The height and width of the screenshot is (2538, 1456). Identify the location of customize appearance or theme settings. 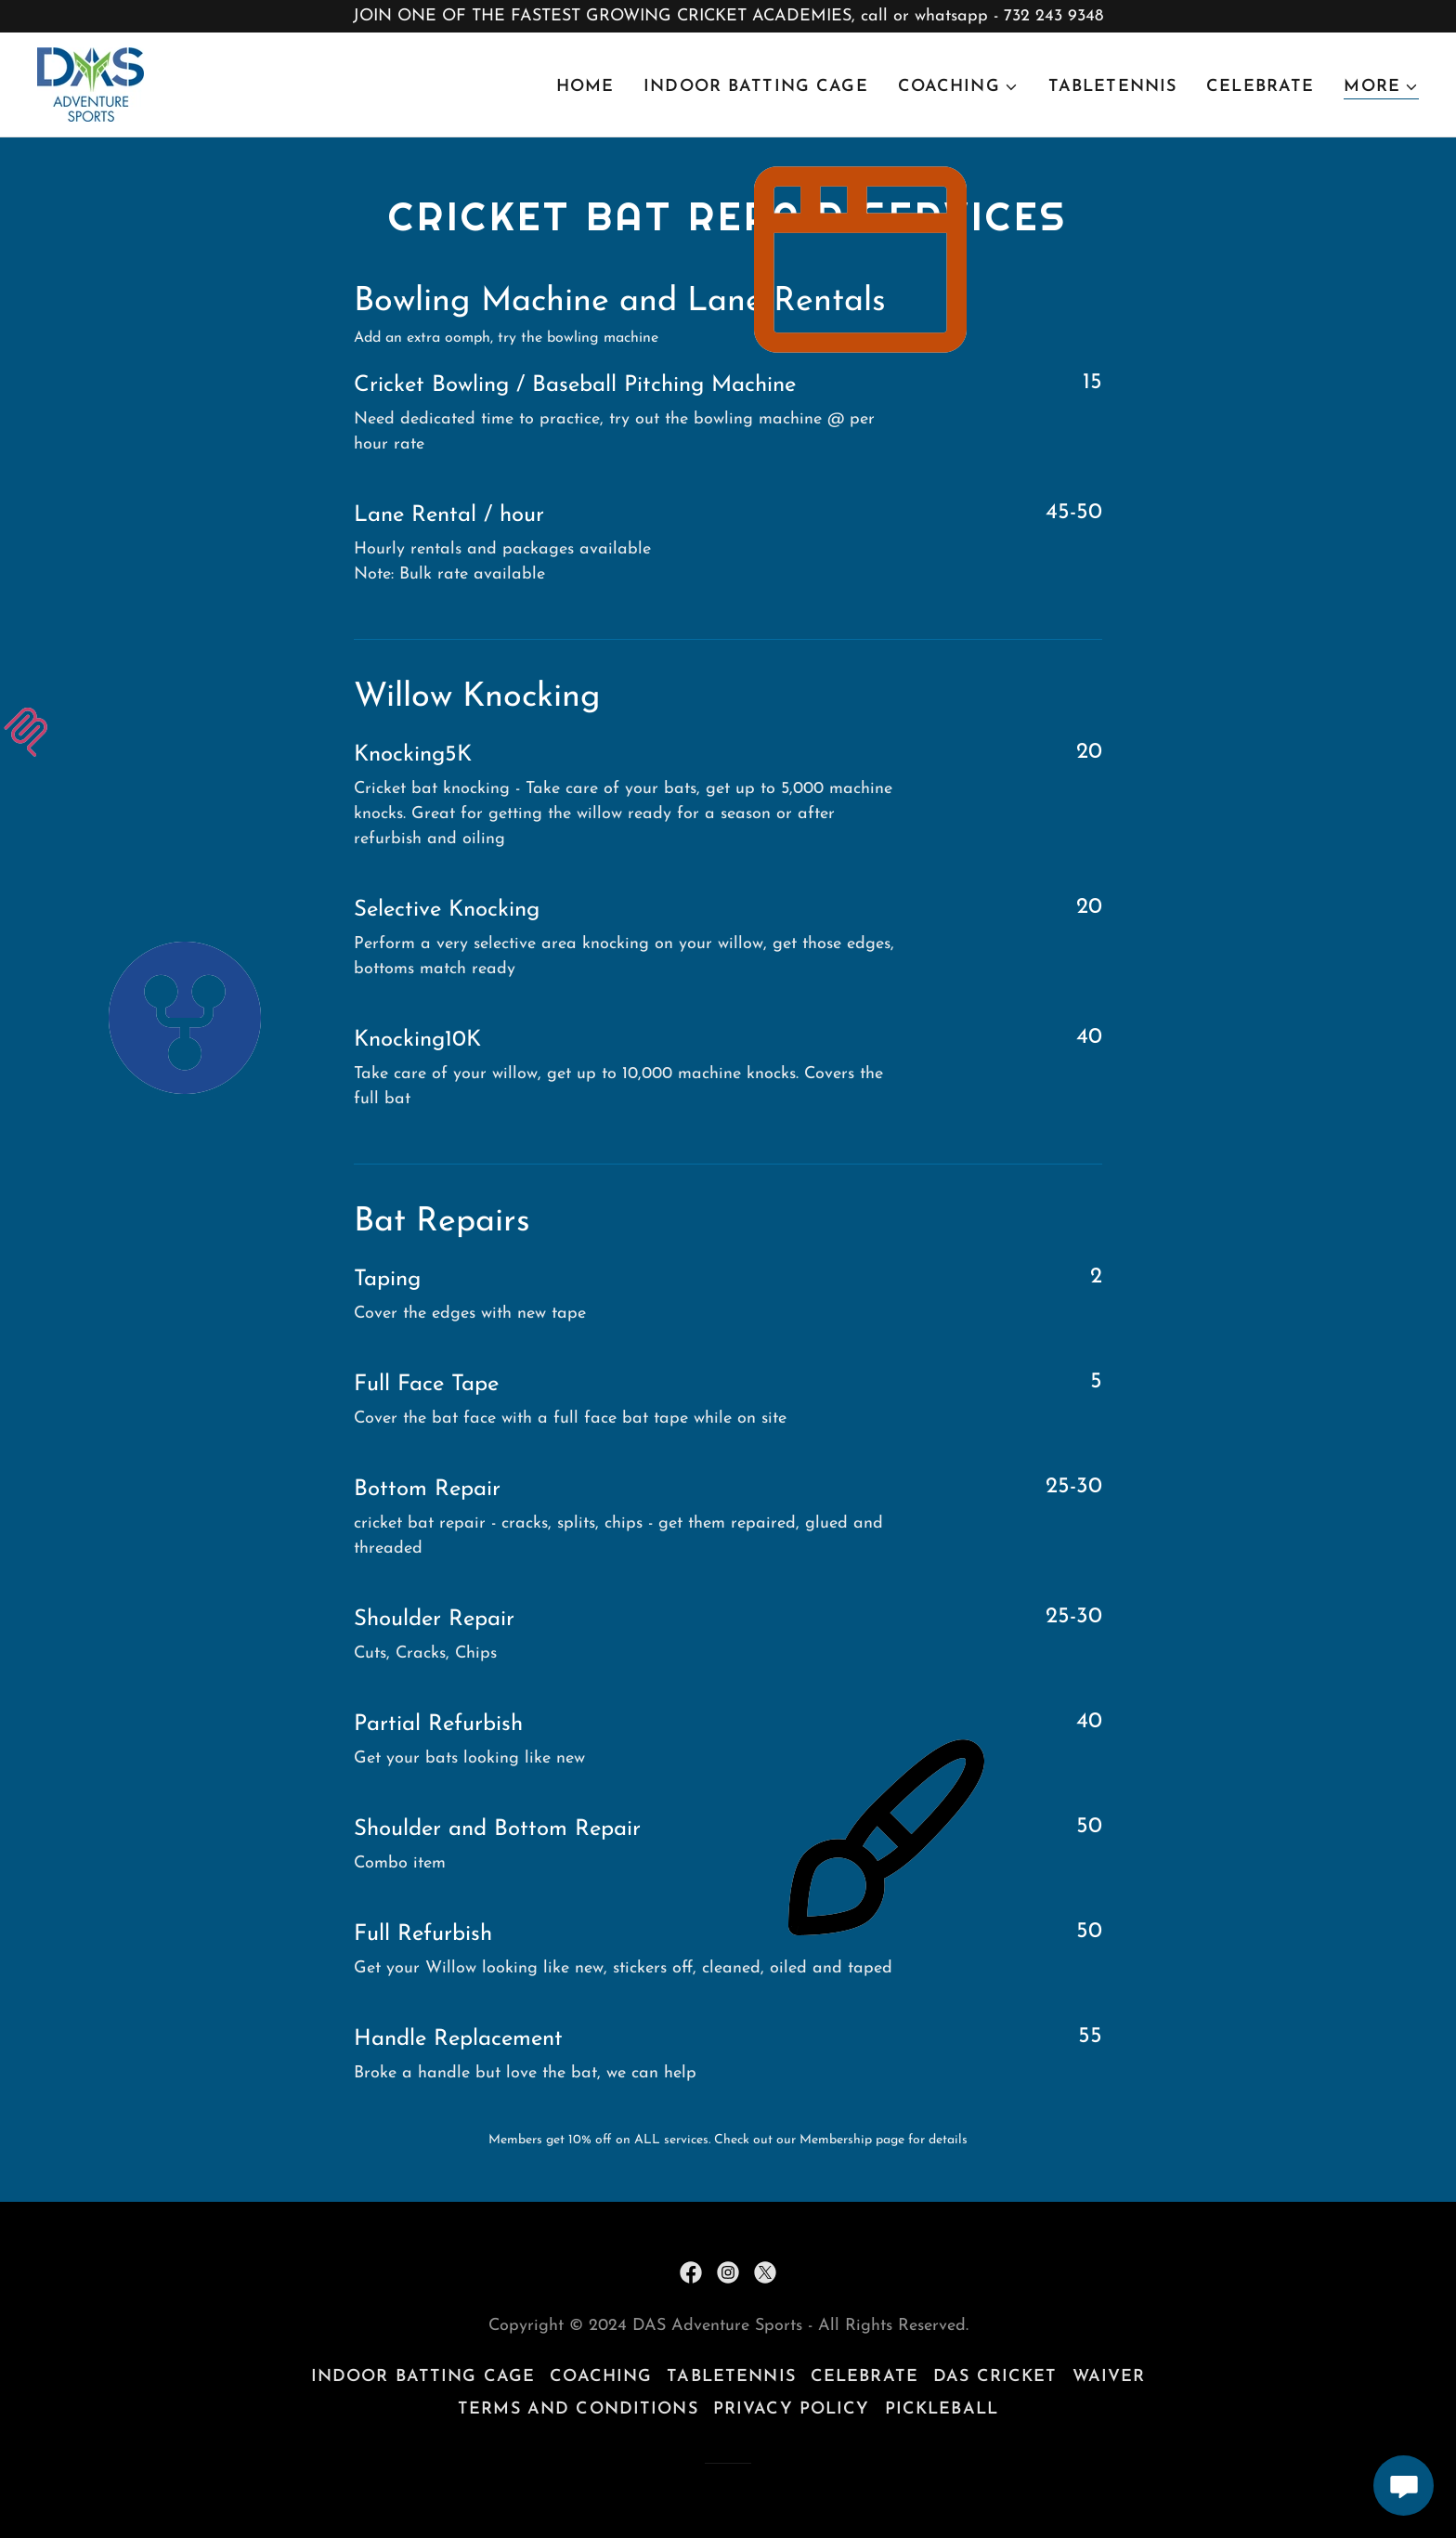
(888, 1836).